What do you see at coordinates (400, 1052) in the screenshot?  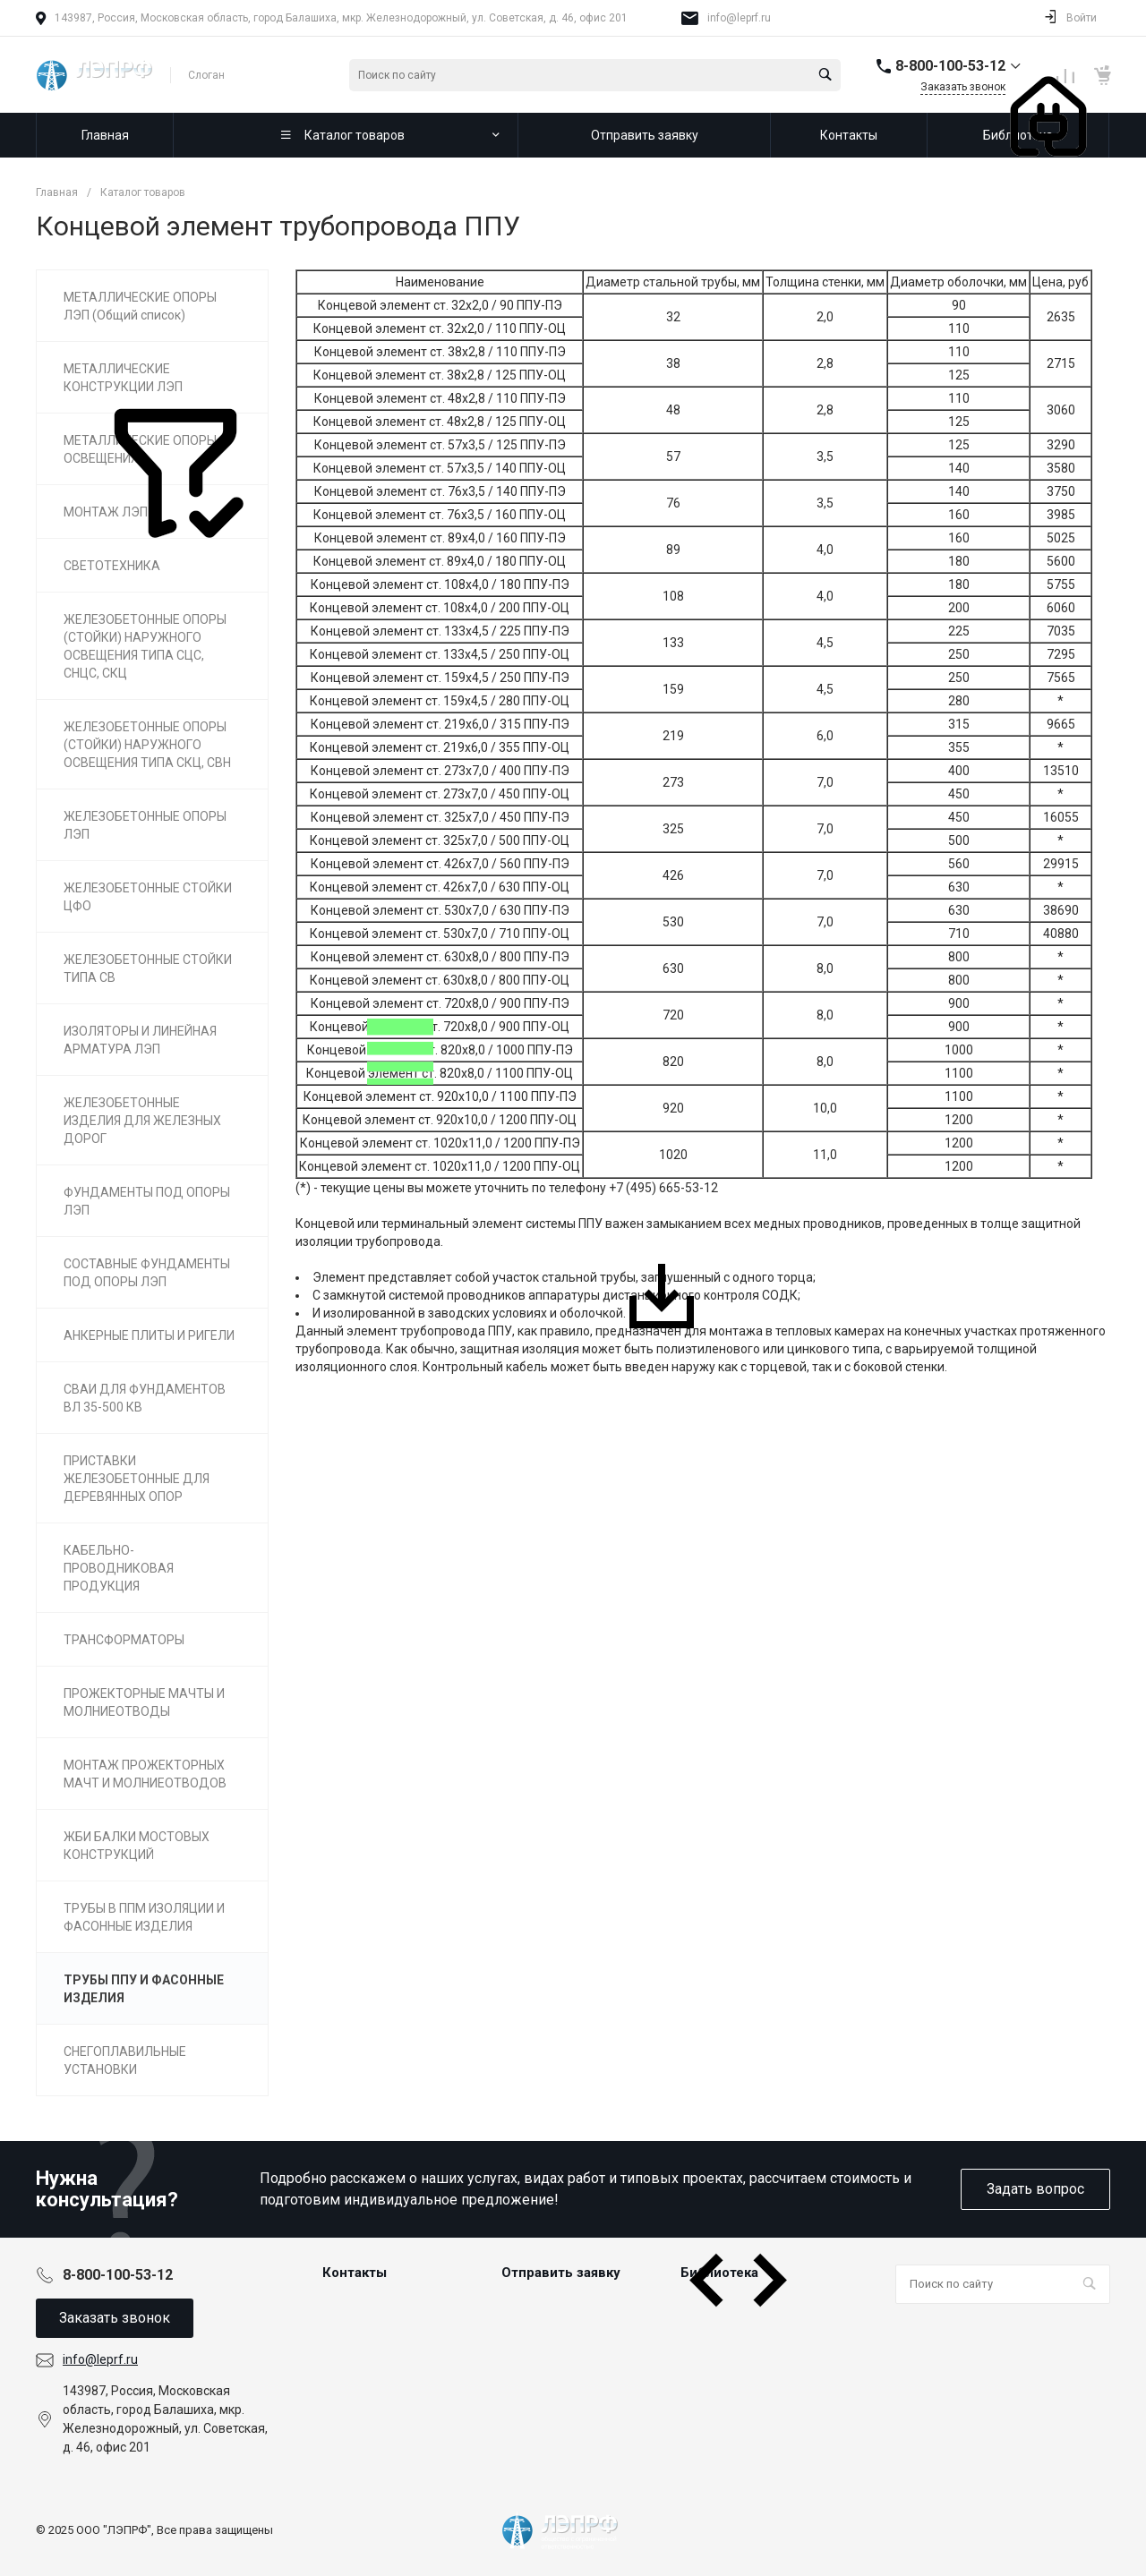 I see `adjust line or stroke thickness` at bounding box center [400, 1052].